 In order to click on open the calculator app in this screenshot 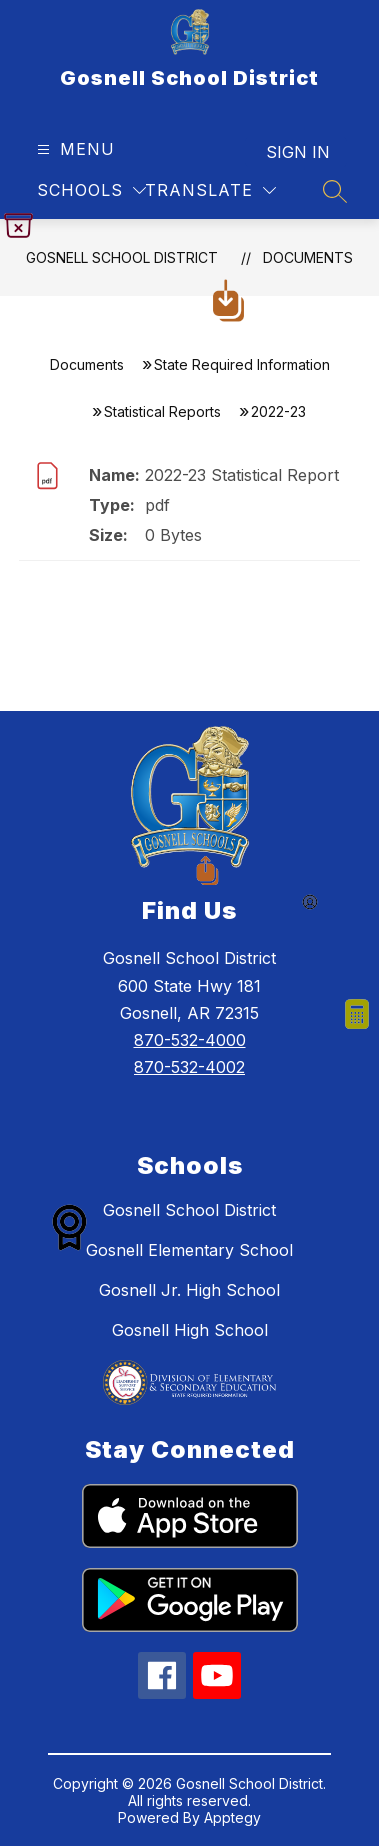, I will do `click(357, 1014)`.